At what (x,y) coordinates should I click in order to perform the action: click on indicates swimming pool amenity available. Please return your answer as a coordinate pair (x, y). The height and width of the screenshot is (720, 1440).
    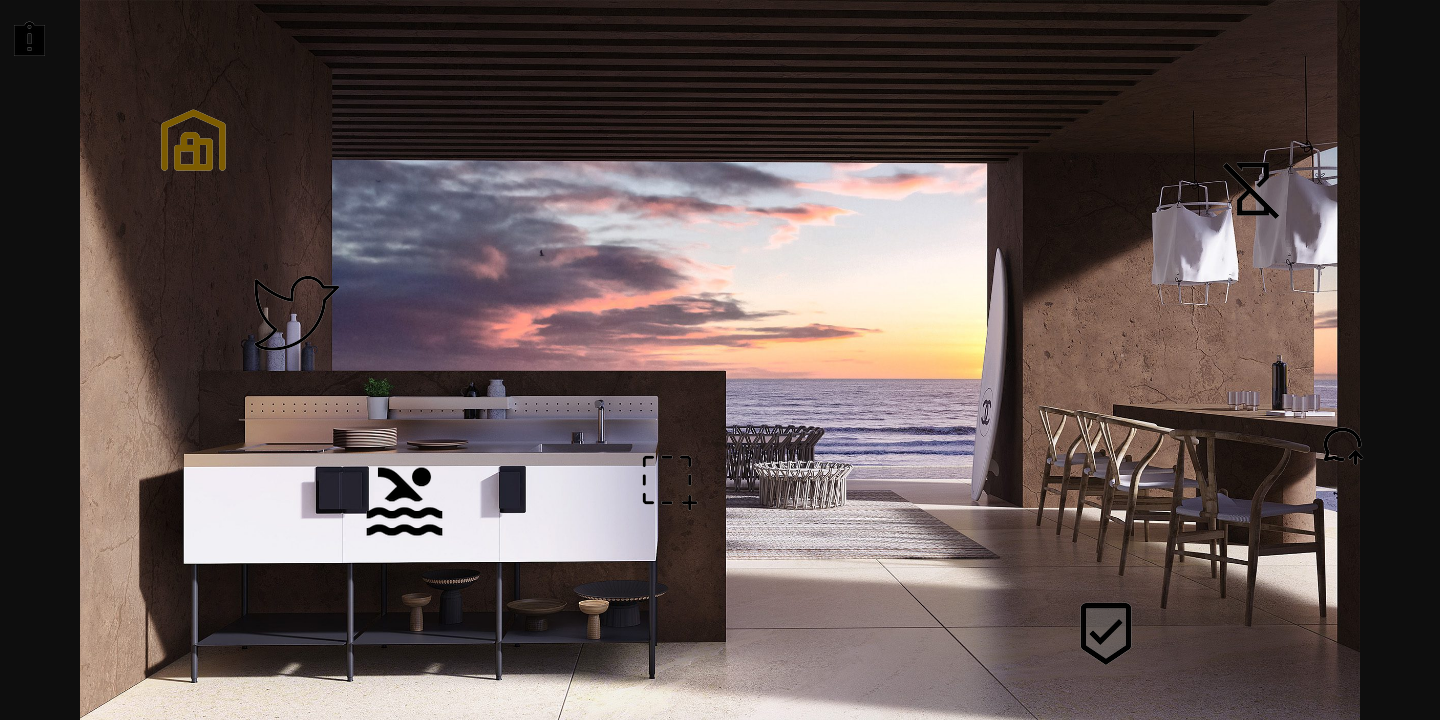
    Looking at the image, I should click on (404, 501).